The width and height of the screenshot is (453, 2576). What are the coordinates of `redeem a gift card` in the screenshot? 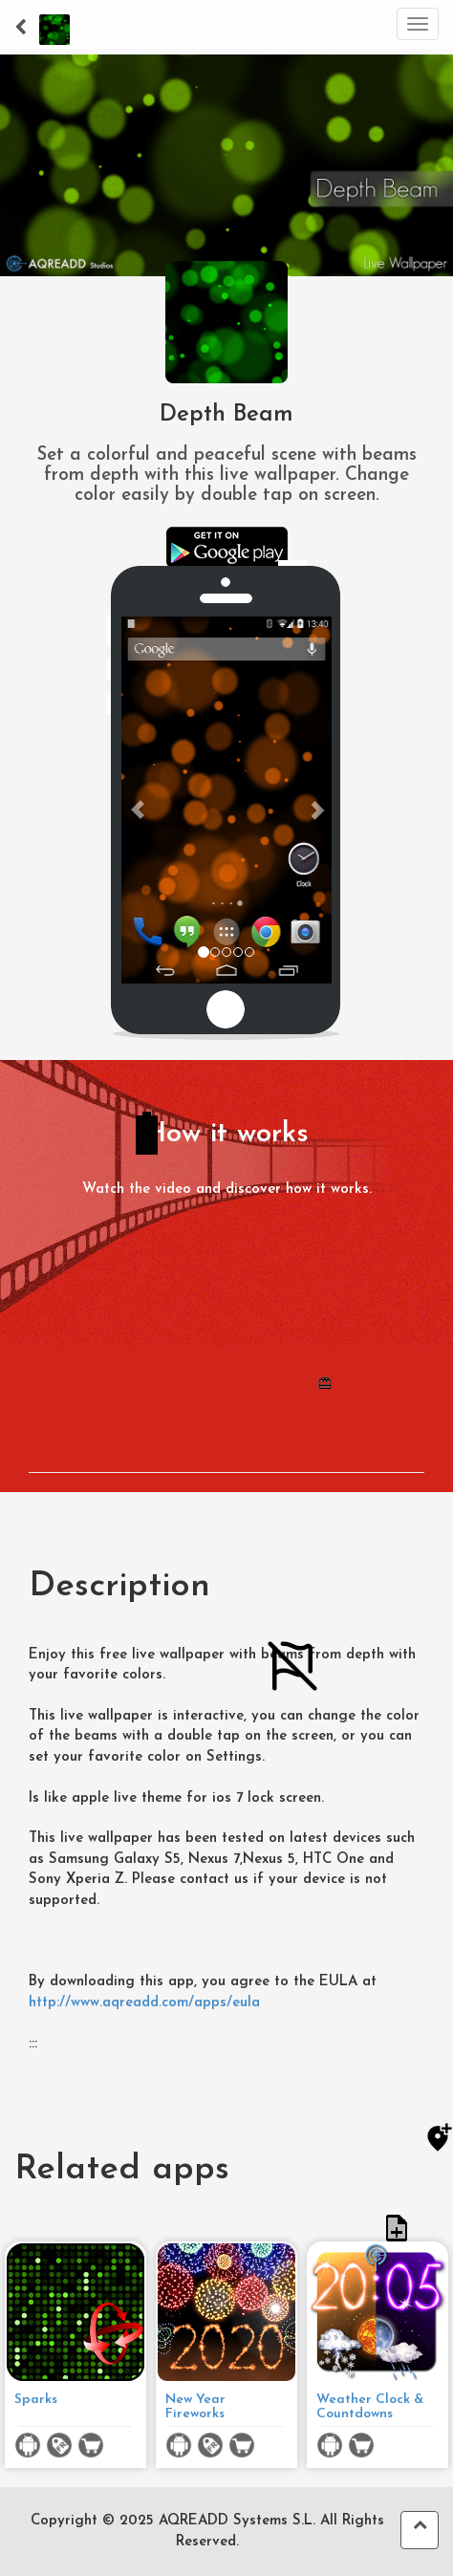 It's located at (325, 1383).